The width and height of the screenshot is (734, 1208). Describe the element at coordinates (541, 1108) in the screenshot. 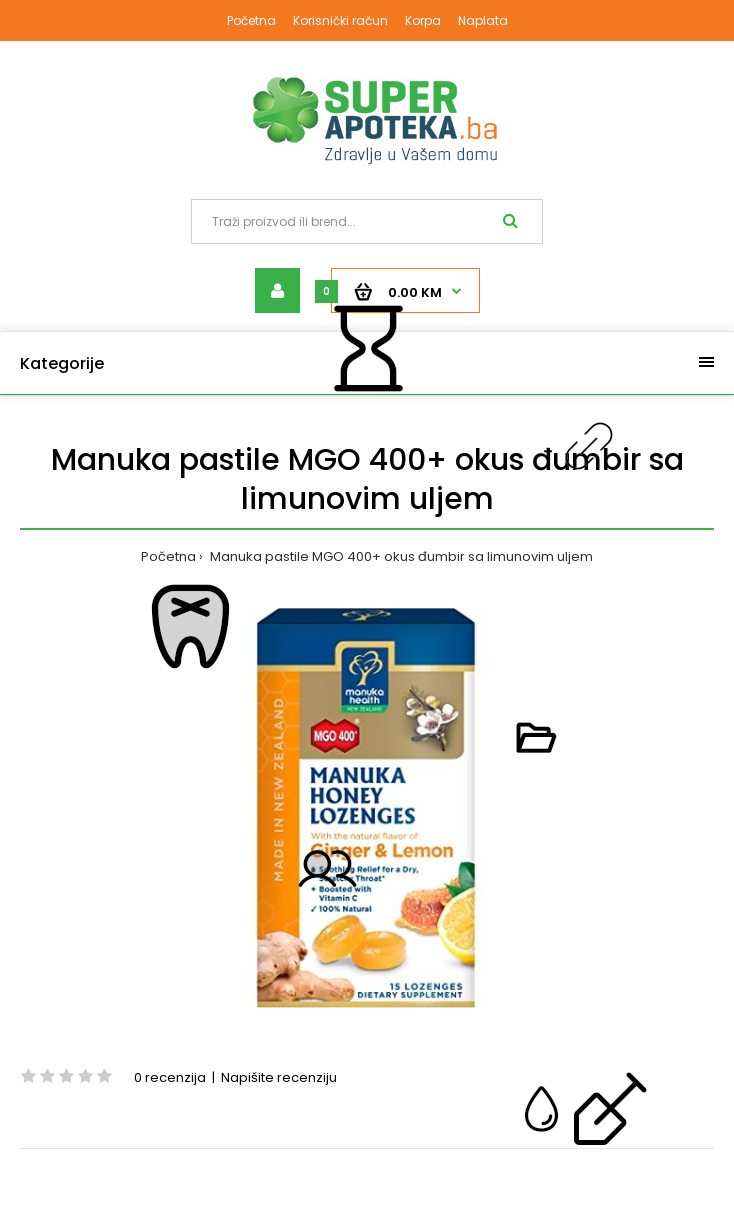

I see `indicates water or hydration tracking` at that location.